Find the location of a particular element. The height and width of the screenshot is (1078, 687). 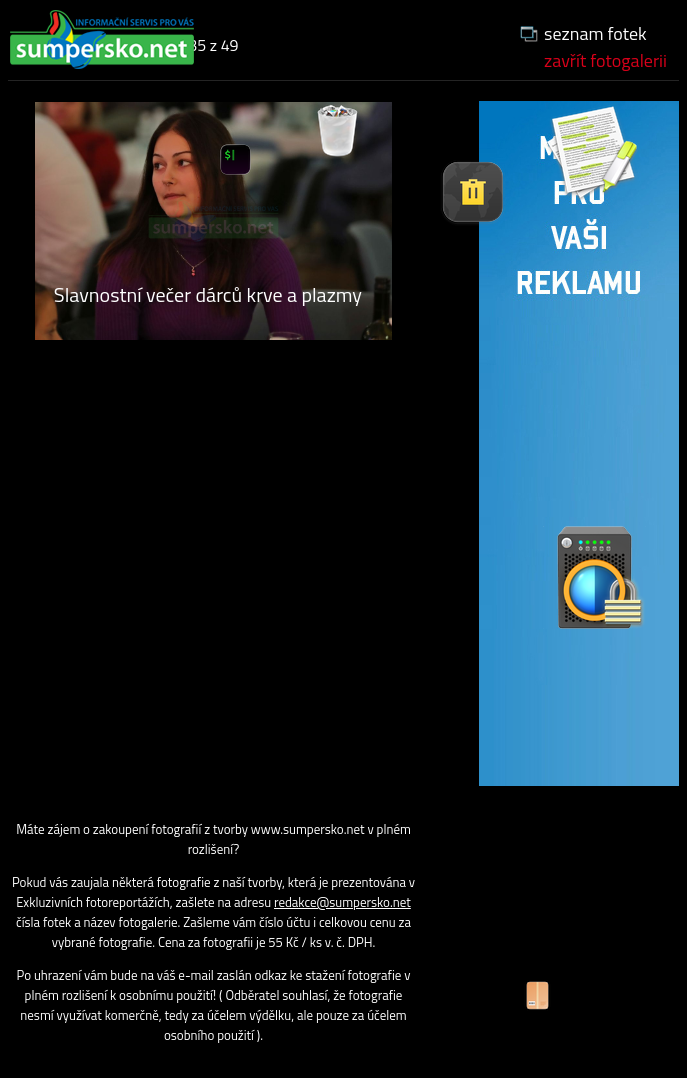

summarize or highlight key points in a document is located at coordinates (594, 152).